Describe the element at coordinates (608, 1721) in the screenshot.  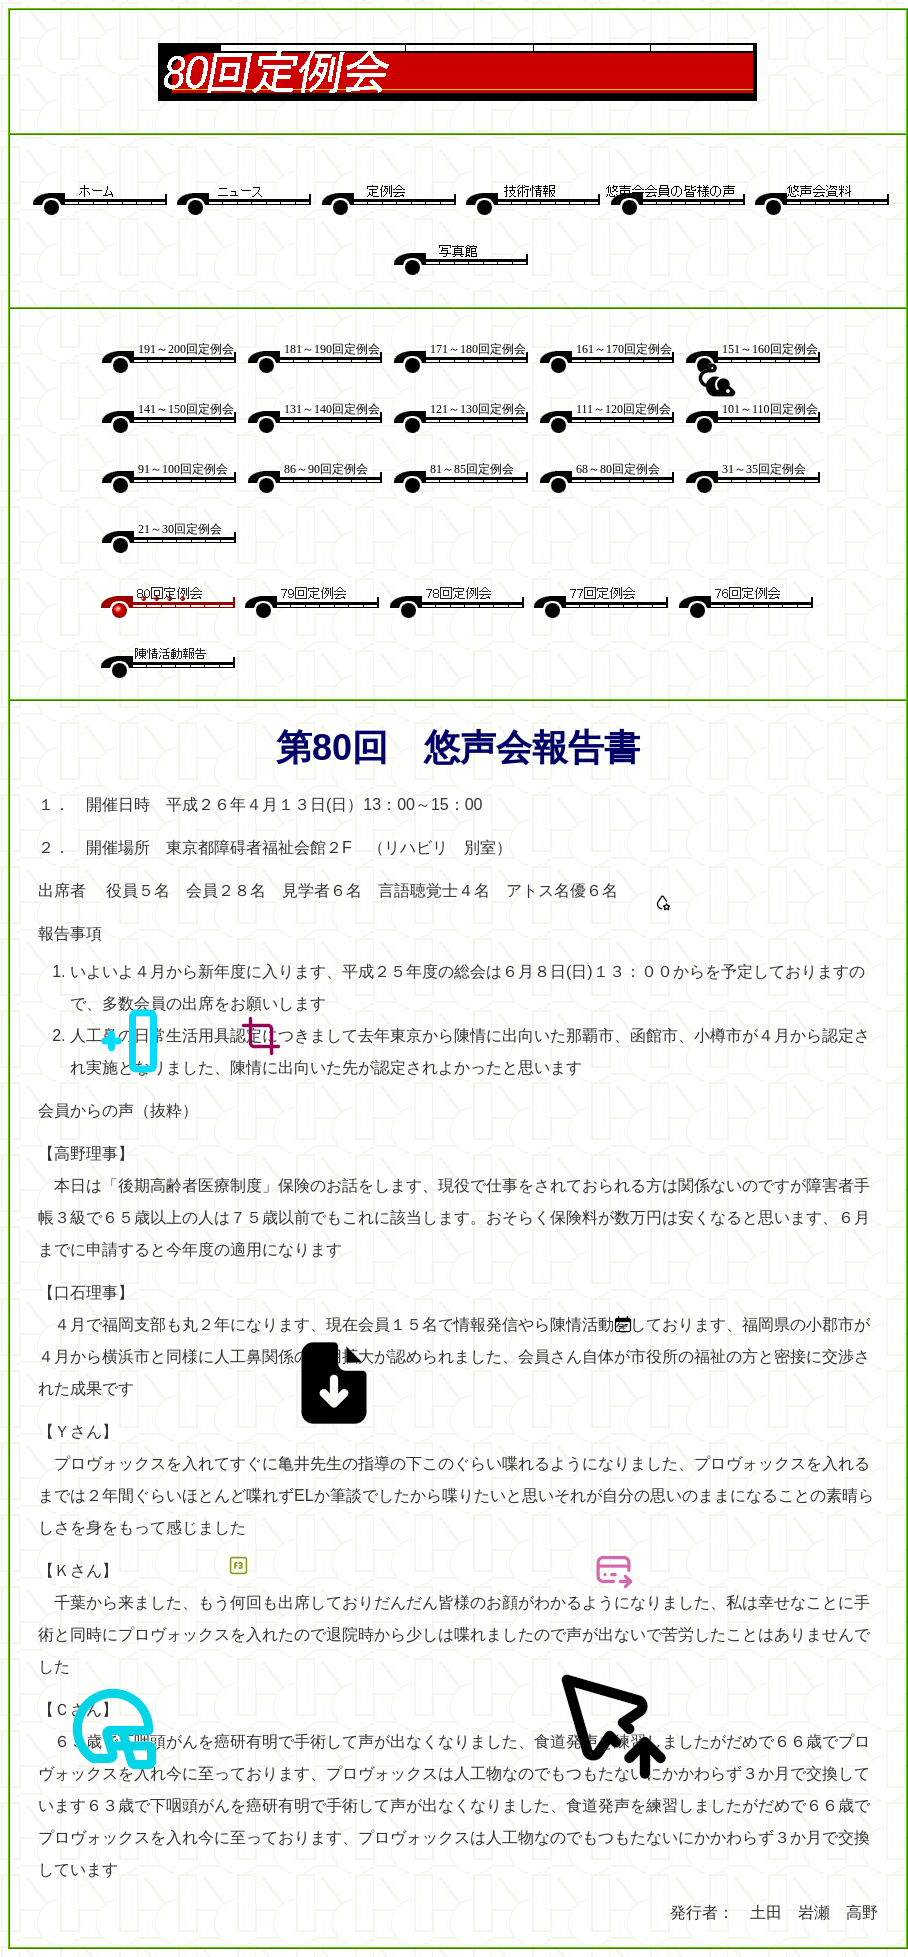
I see `scroll to top of page` at that location.